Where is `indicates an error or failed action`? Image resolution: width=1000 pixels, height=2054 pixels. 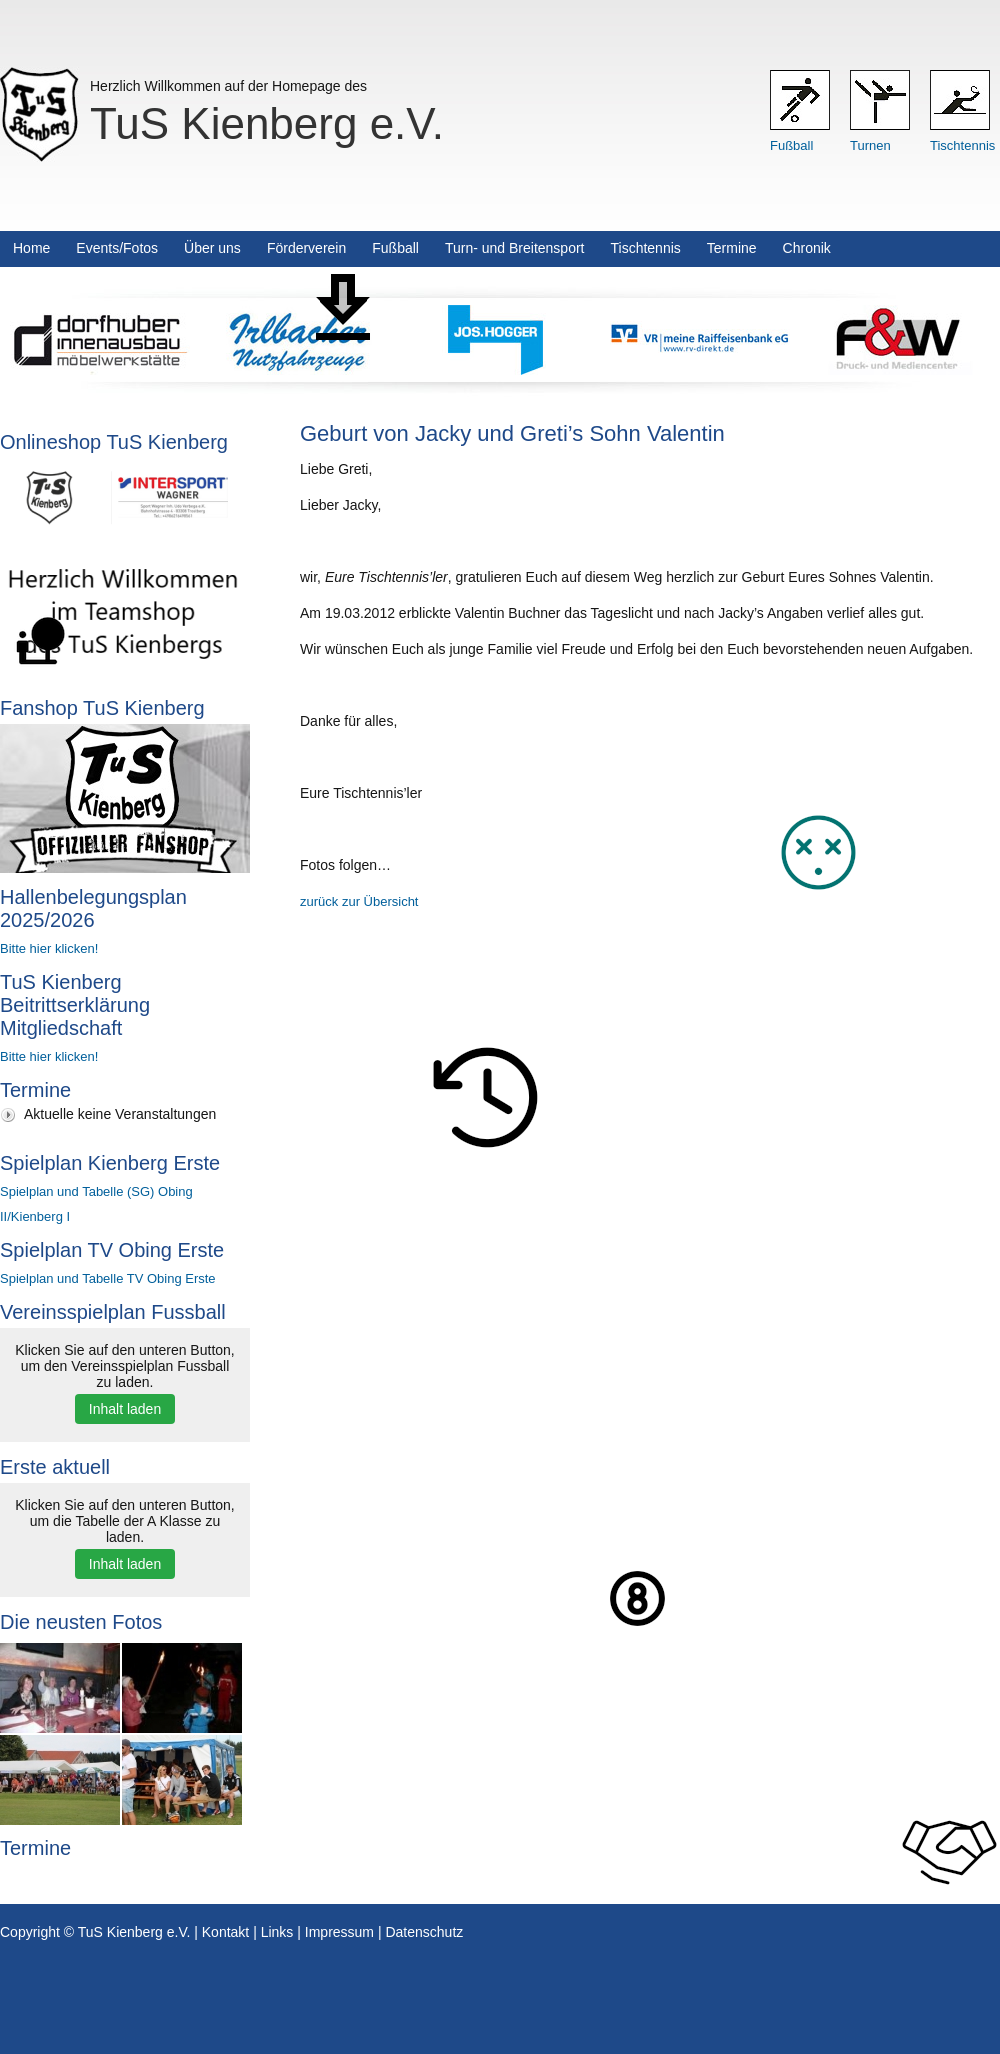
indicates an error or failed action is located at coordinates (818, 852).